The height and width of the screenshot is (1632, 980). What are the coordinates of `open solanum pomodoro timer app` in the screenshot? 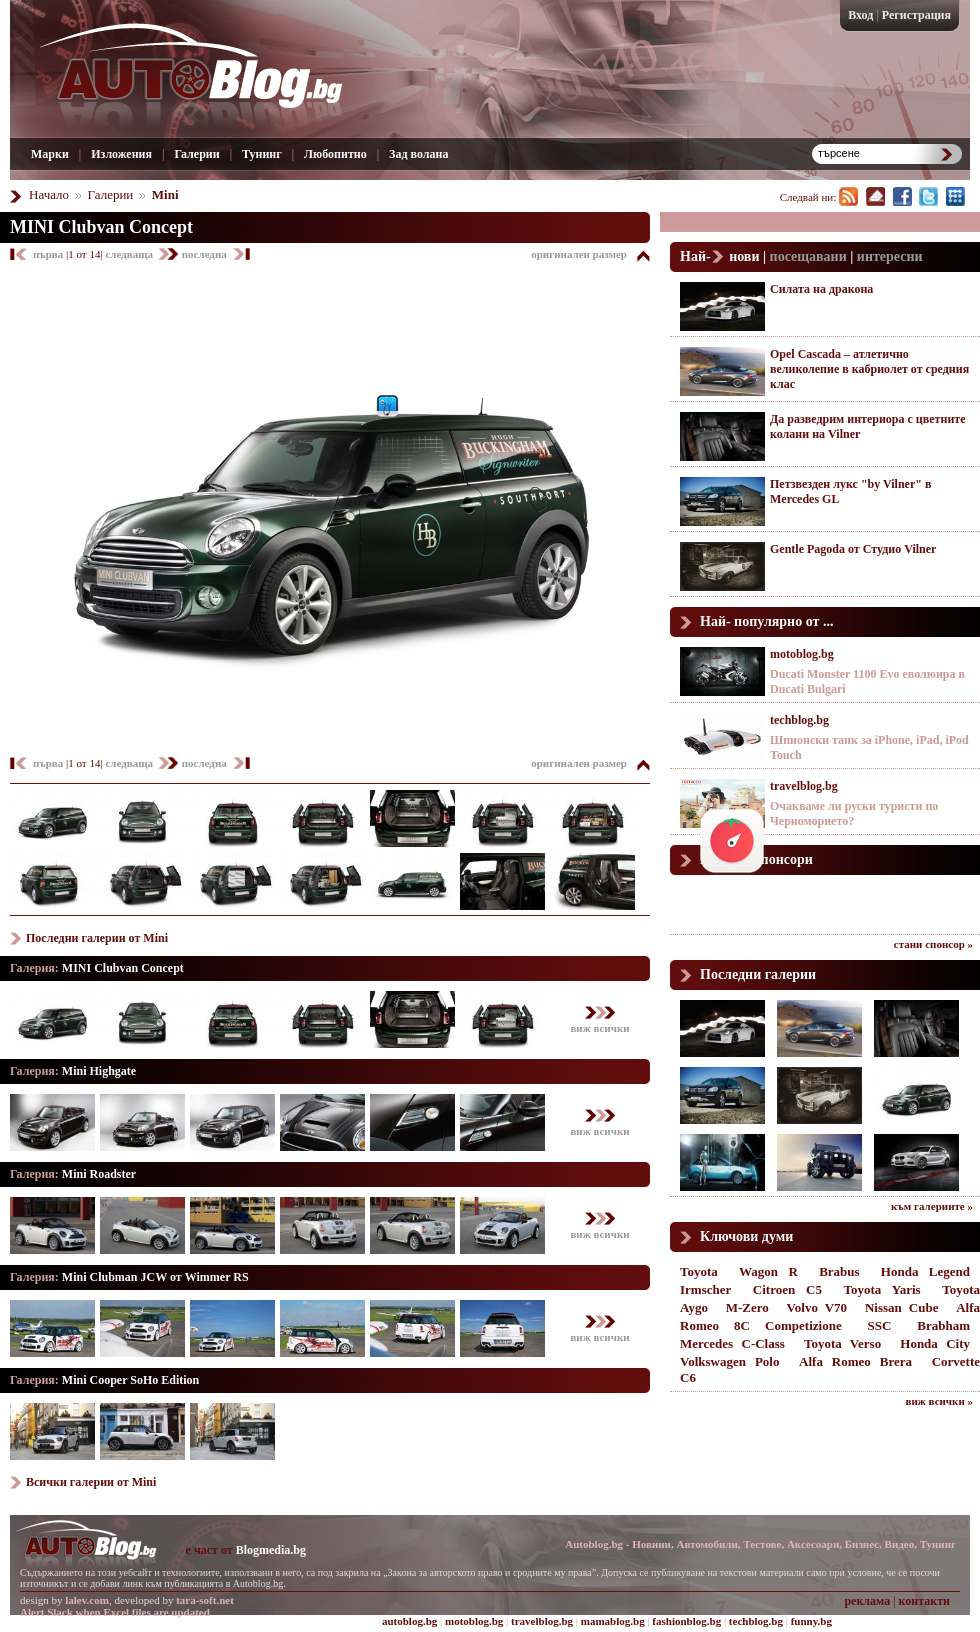 It's located at (732, 841).